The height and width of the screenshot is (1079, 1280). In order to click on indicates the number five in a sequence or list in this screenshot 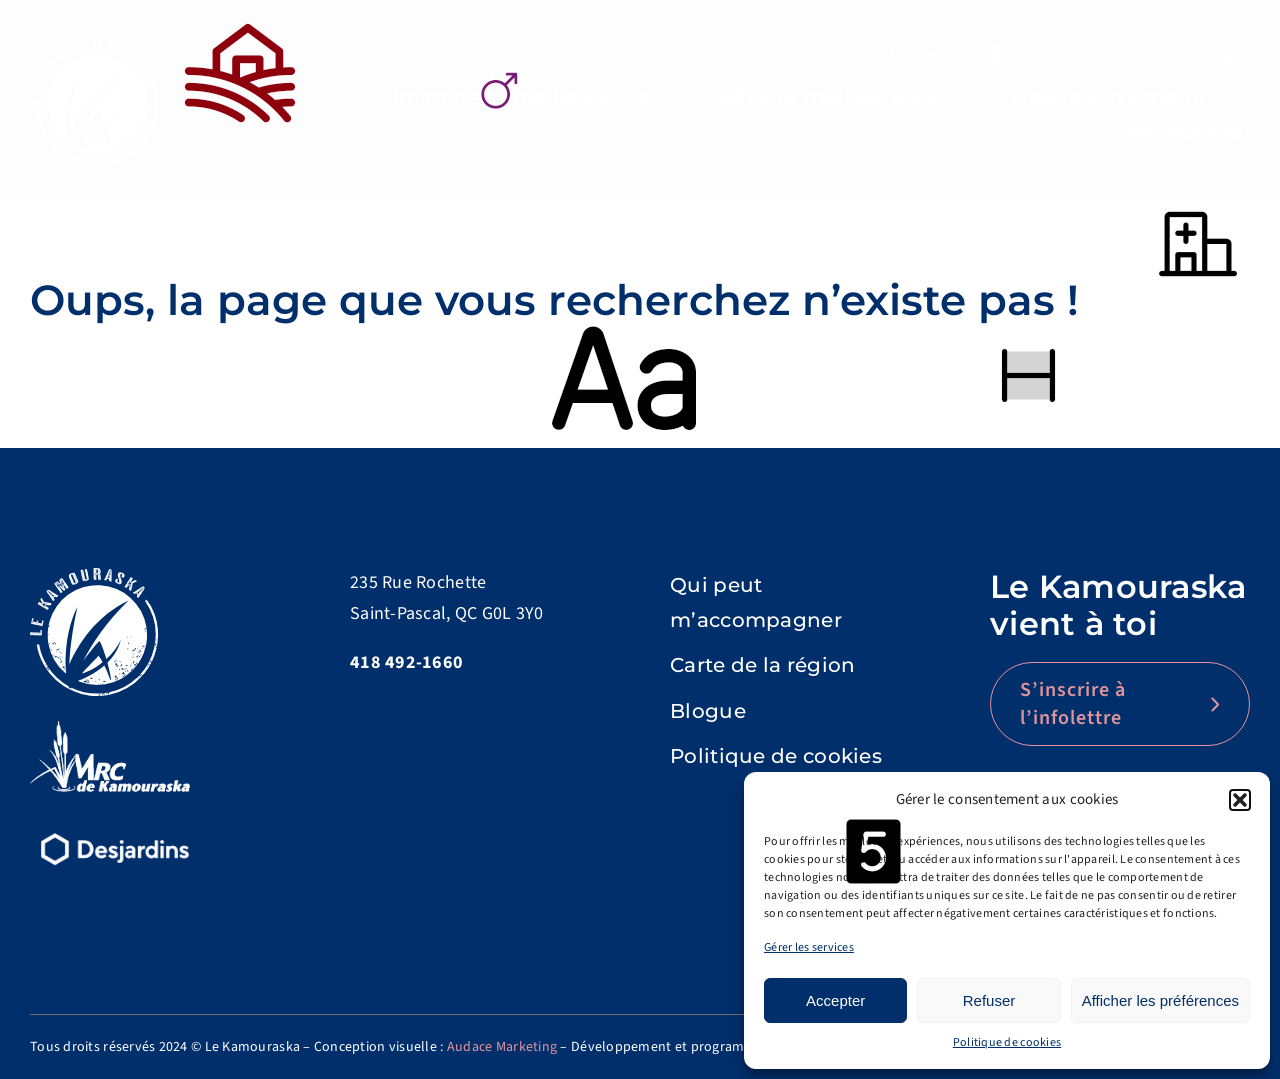, I will do `click(873, 851)`.